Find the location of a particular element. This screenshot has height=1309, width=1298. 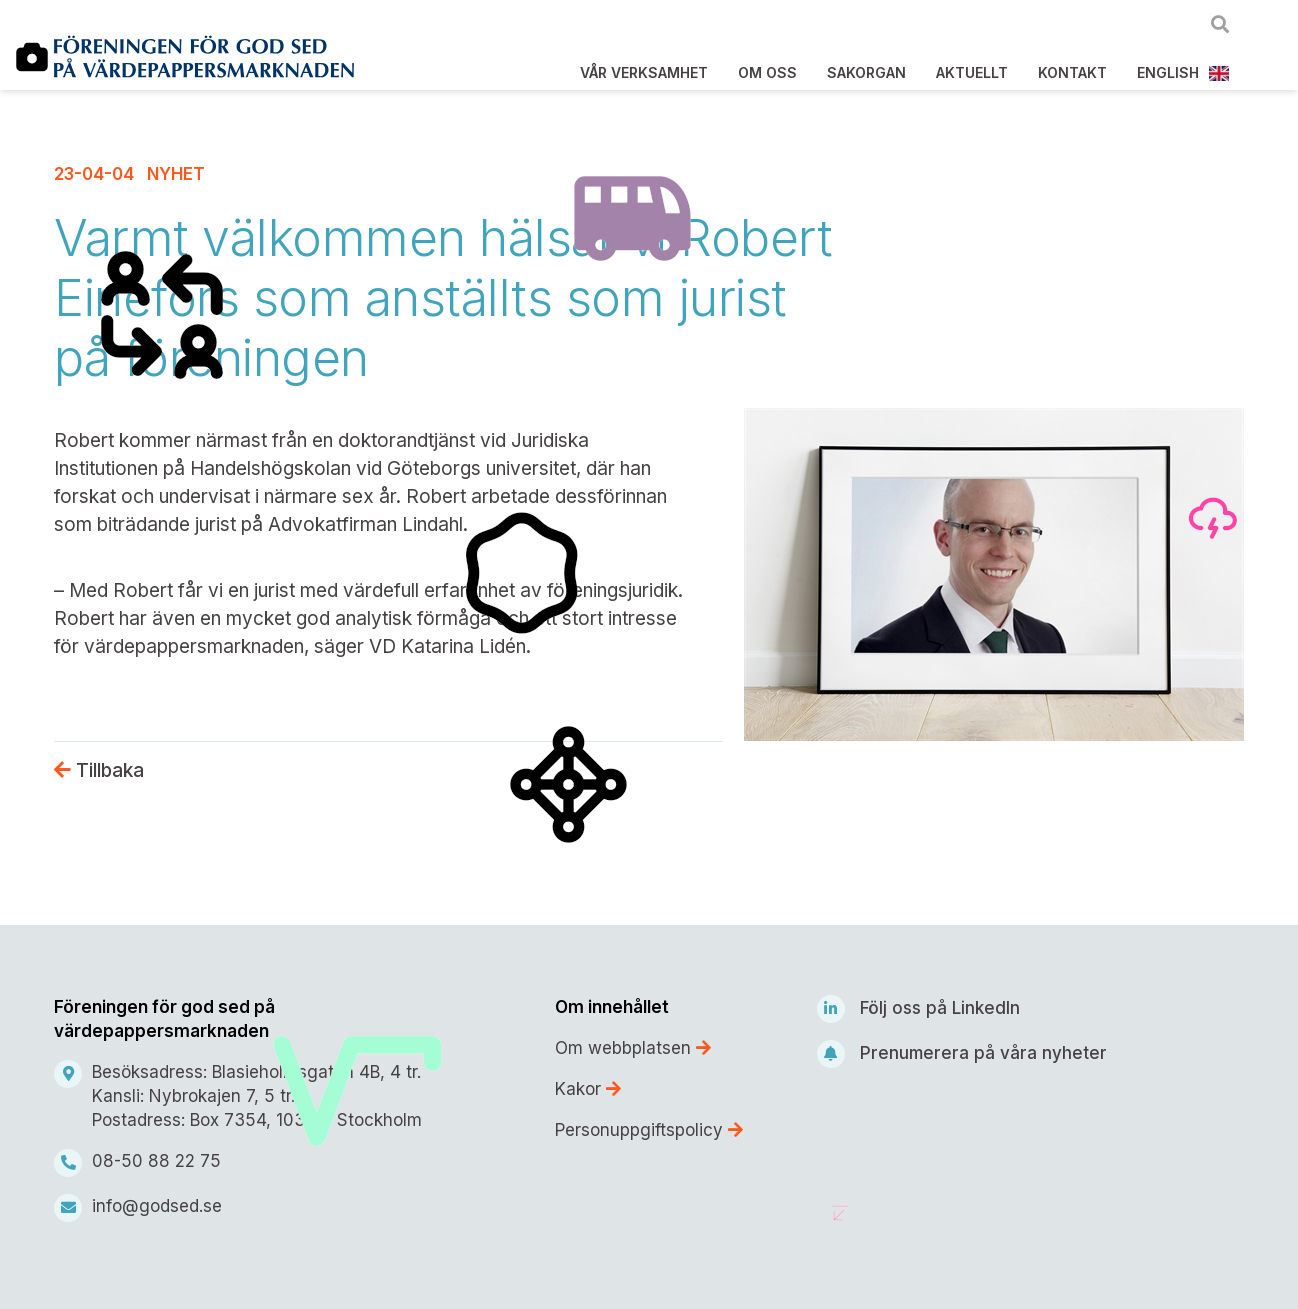

link to Cake social media platform is located at coordinates (521, 573).